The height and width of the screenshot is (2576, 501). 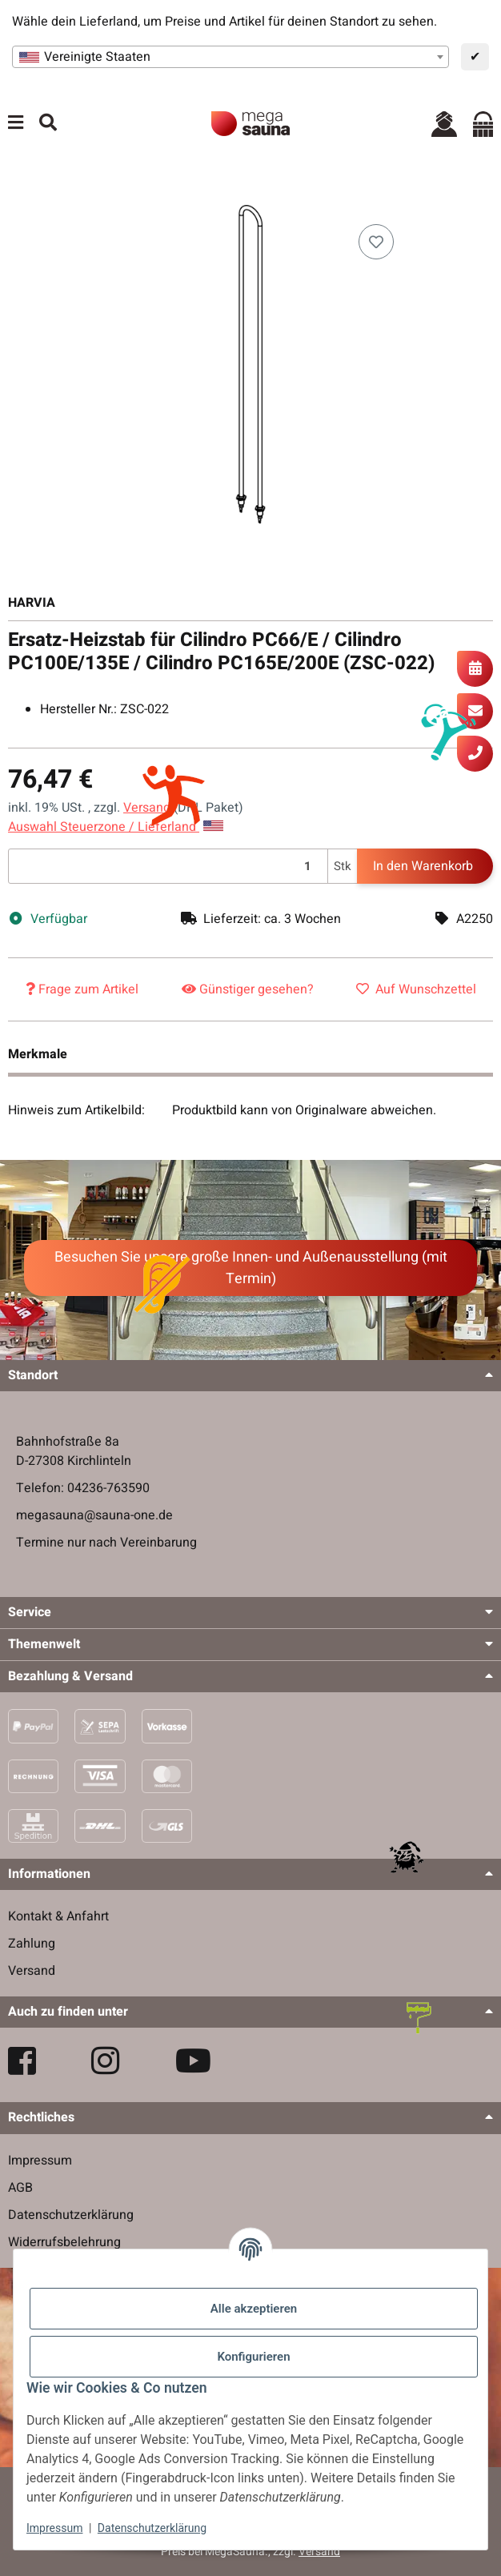 I want to click on access ball throwing or toss-related games, so click(x=174, y=796).